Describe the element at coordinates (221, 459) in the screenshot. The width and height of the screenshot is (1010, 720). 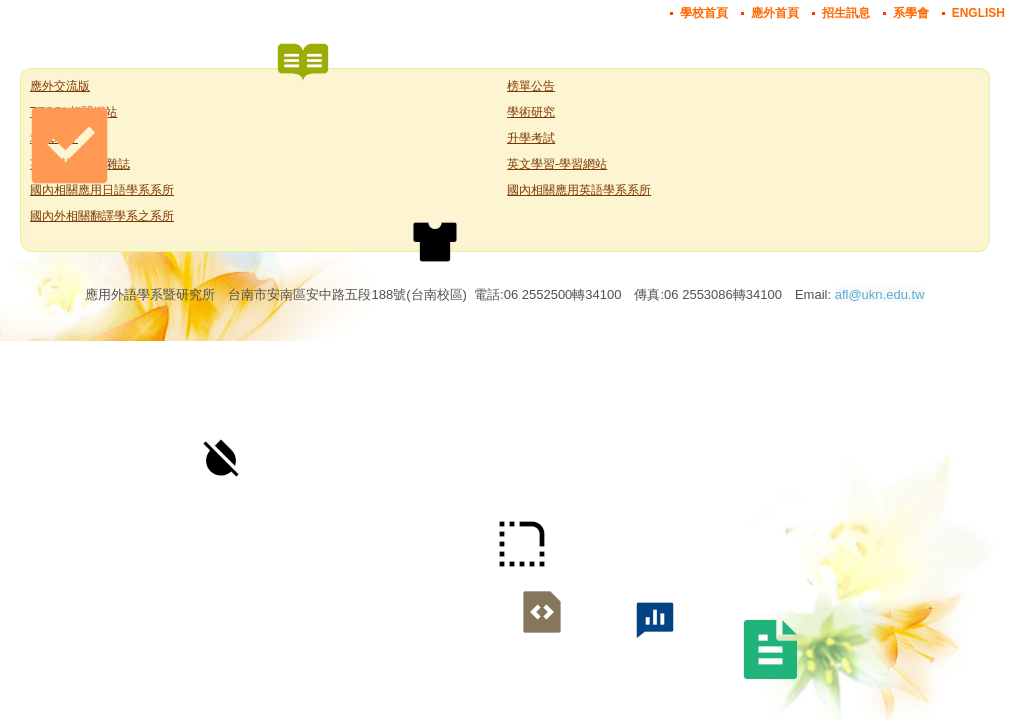
I see `disable blur effect` at that location.